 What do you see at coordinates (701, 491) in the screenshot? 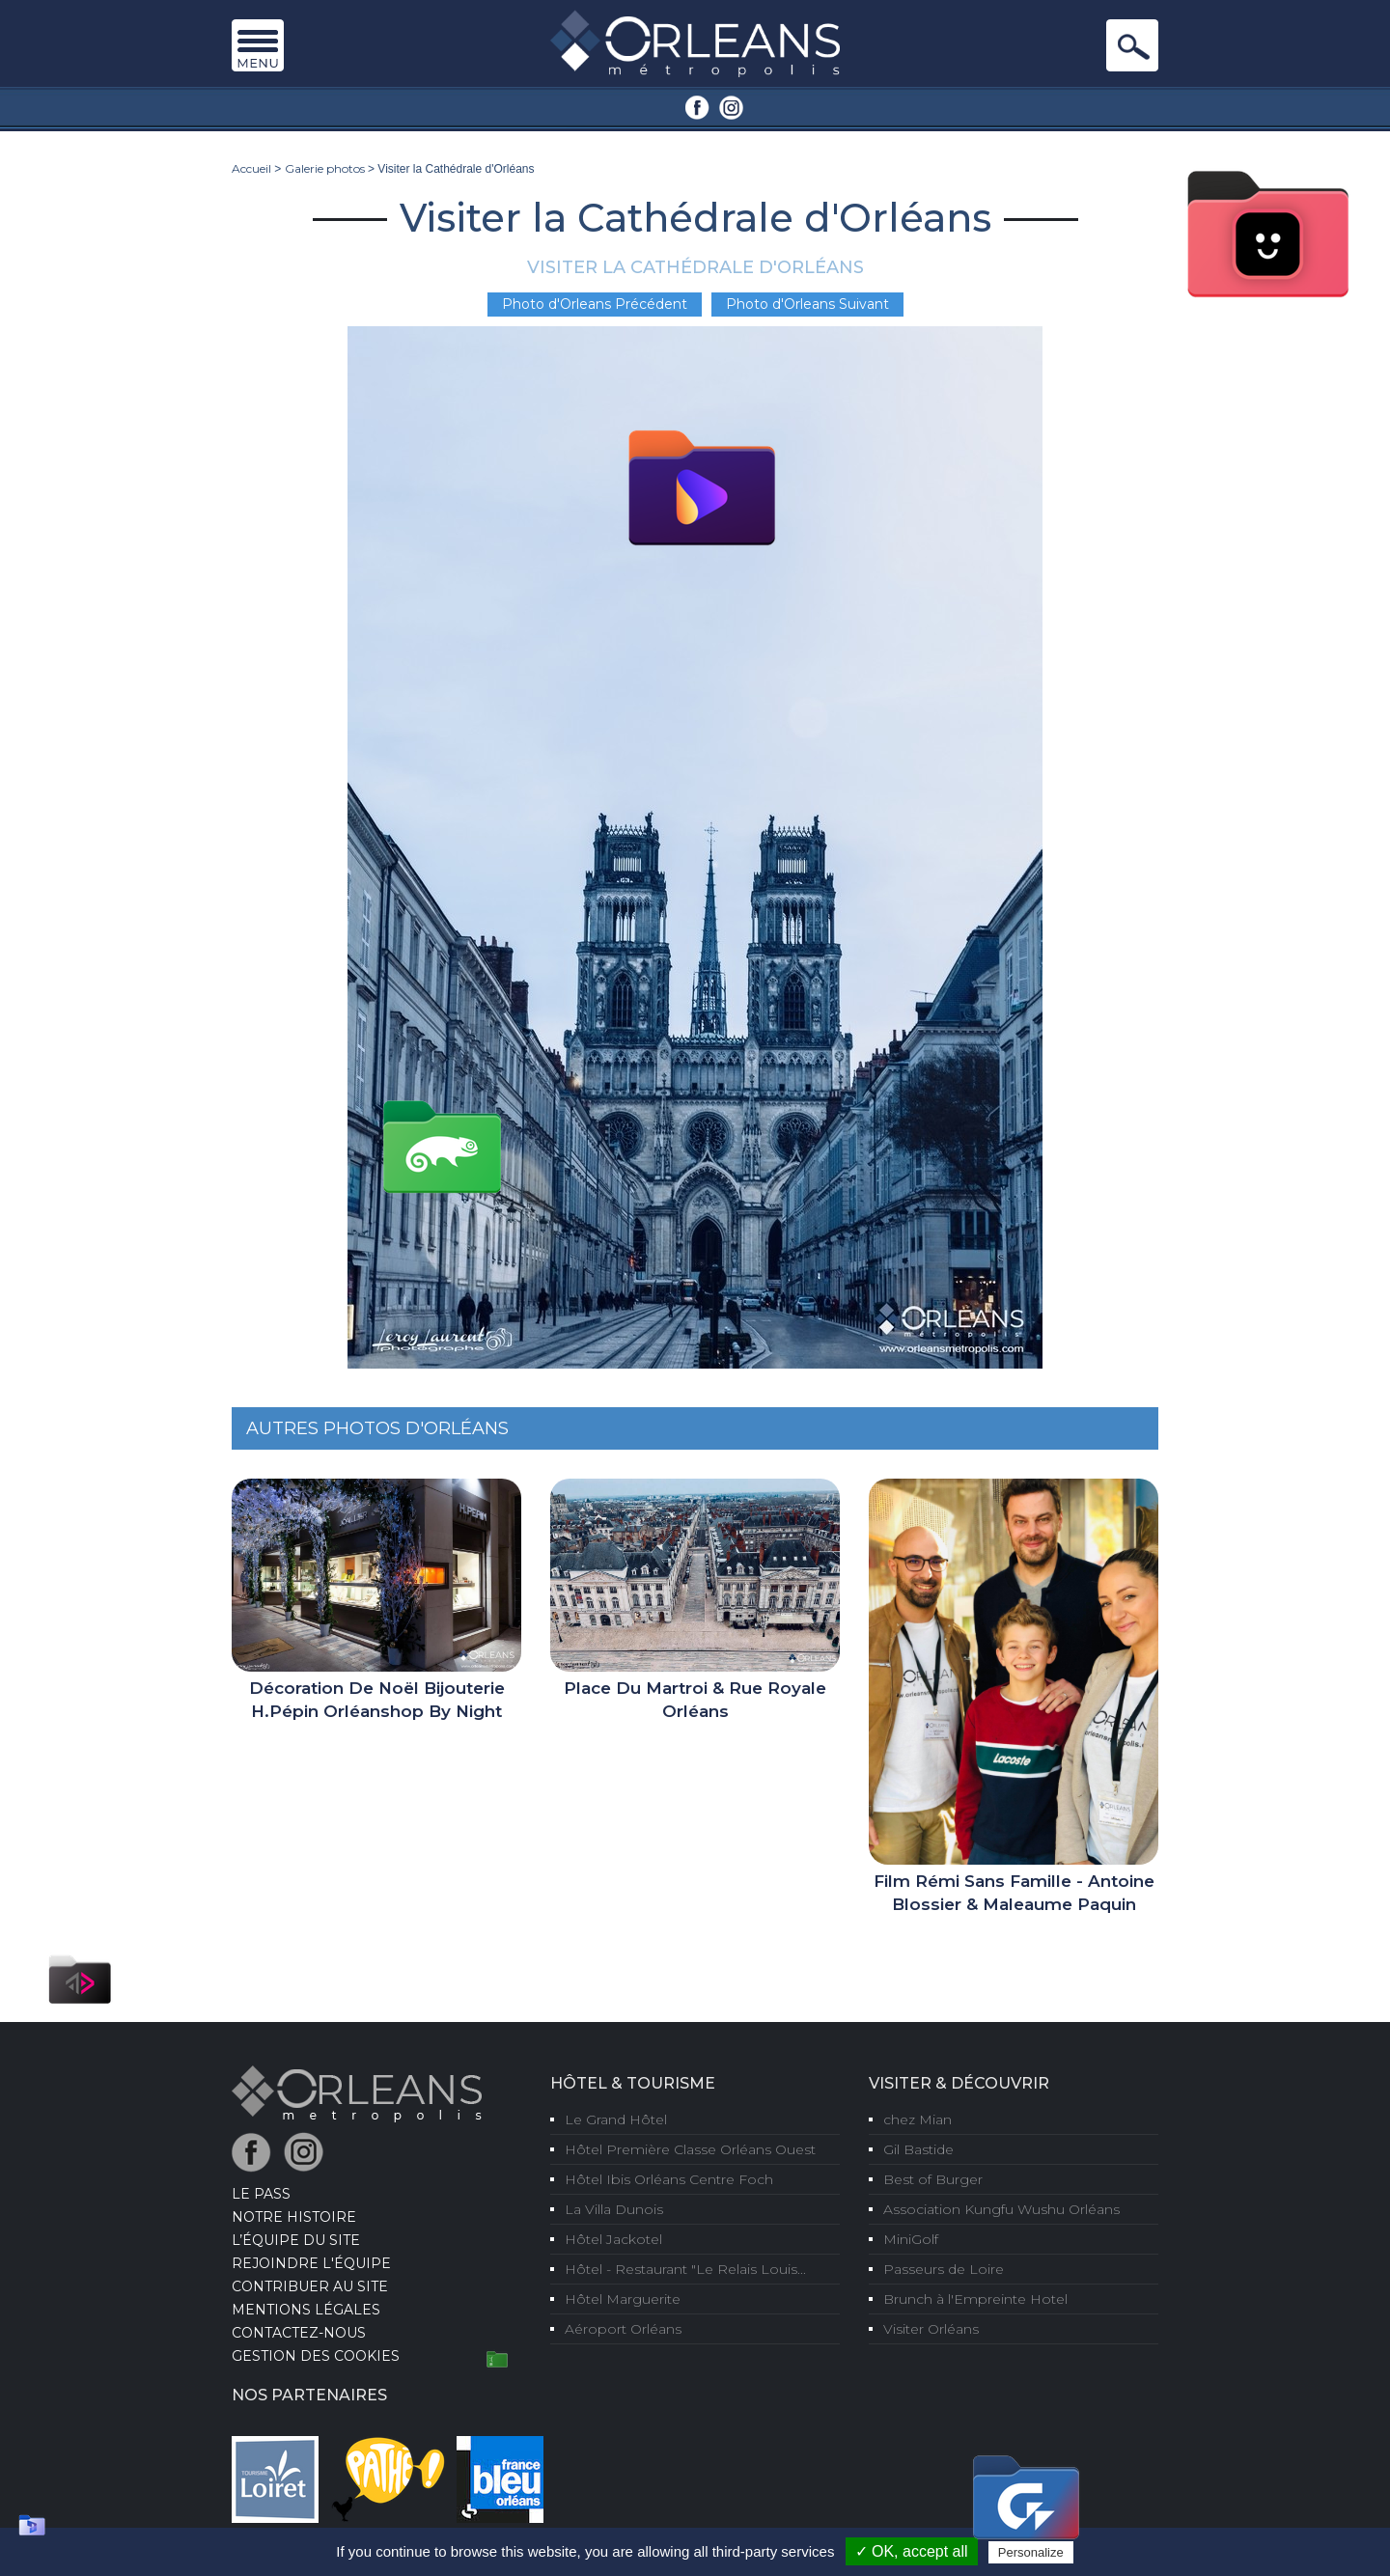
I see `open wondershare uniconverter project folder` at bounding box center [701, 491].